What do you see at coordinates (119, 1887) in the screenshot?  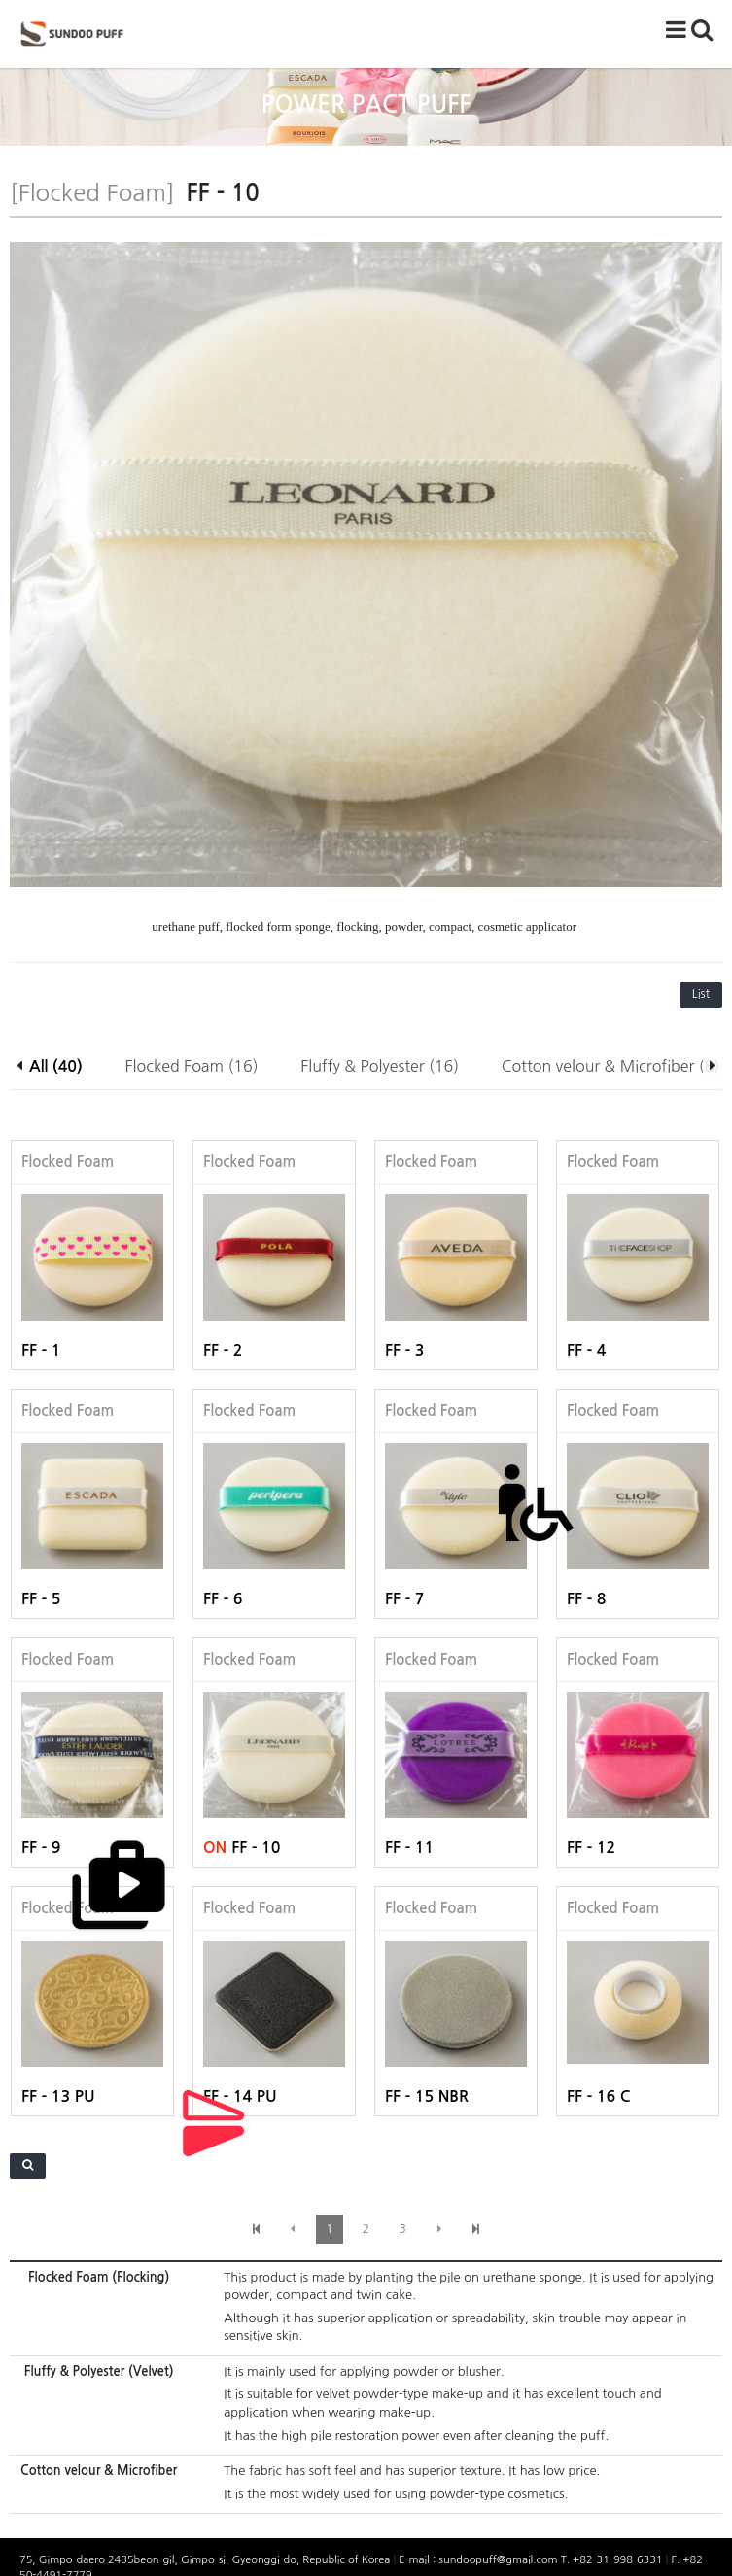 I see `view your purchased videos or media` at bounding box center [119, 1887].